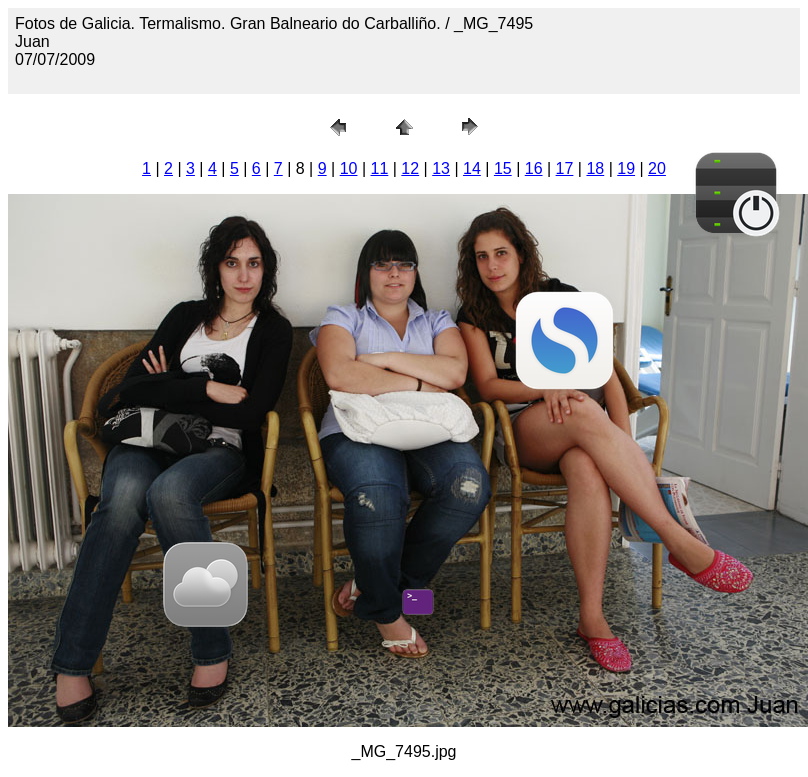 This screenshot has width=808, height=777. What do you see at coordinates (418, 602) in the screenshot?
I see `open root terminal with administrator privileges` at bounding box center [418, 602].